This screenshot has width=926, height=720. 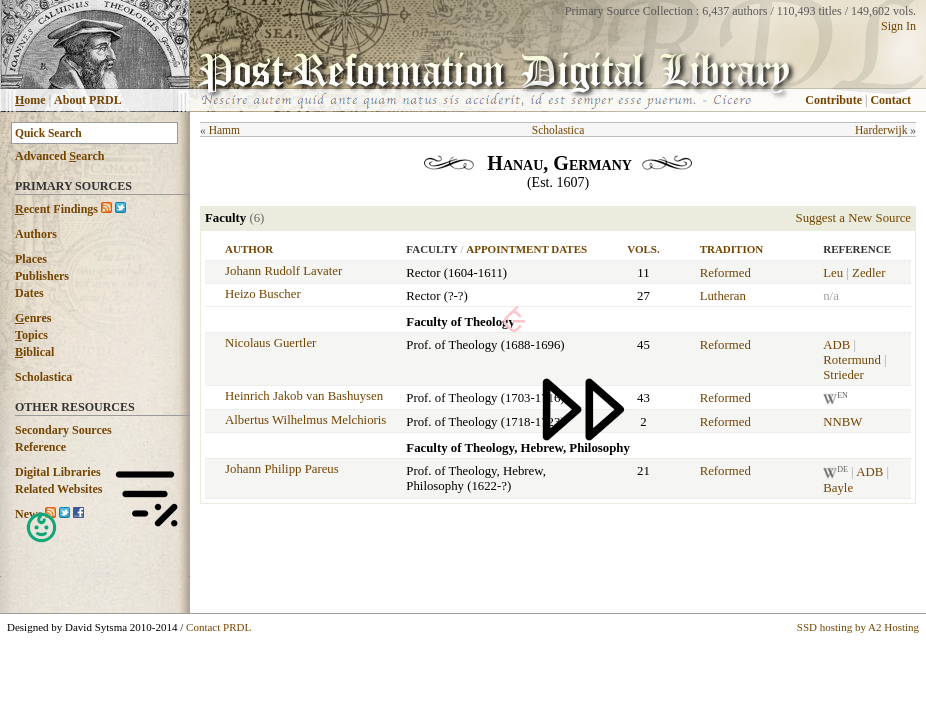 I want to click on skip to the next track, so click(x=581, y=409).